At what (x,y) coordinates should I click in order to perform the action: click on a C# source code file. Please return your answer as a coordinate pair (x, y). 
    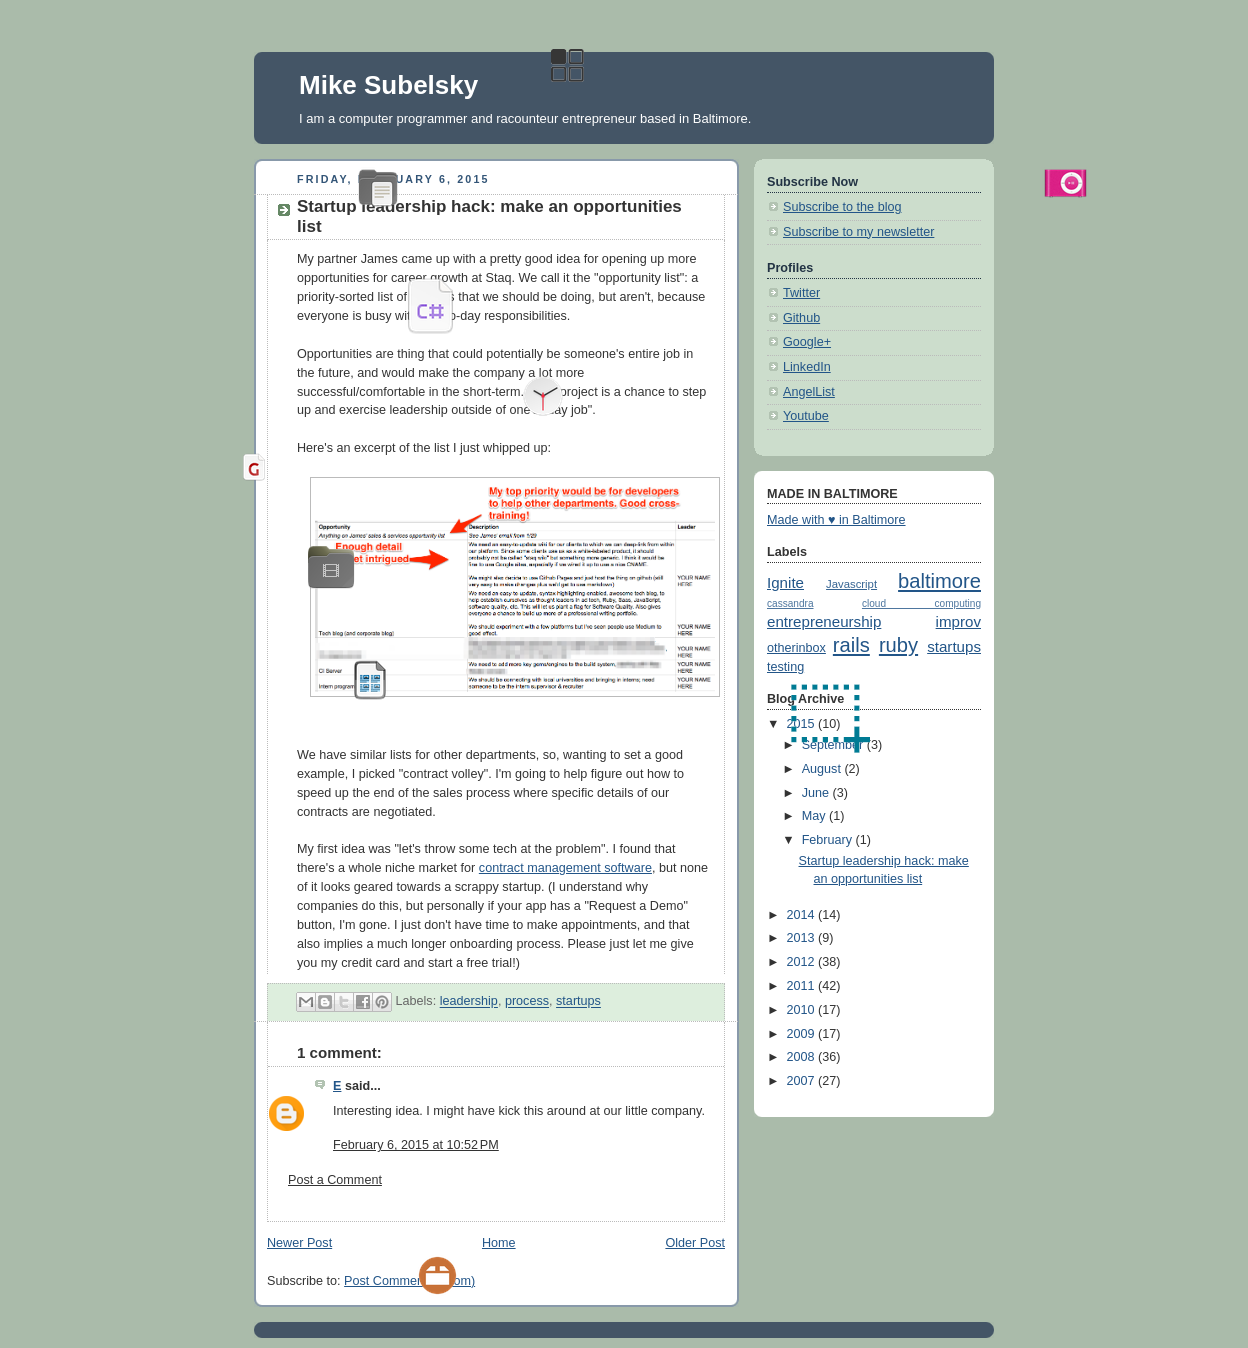
    Looking at the image, I should click on (430, 305).